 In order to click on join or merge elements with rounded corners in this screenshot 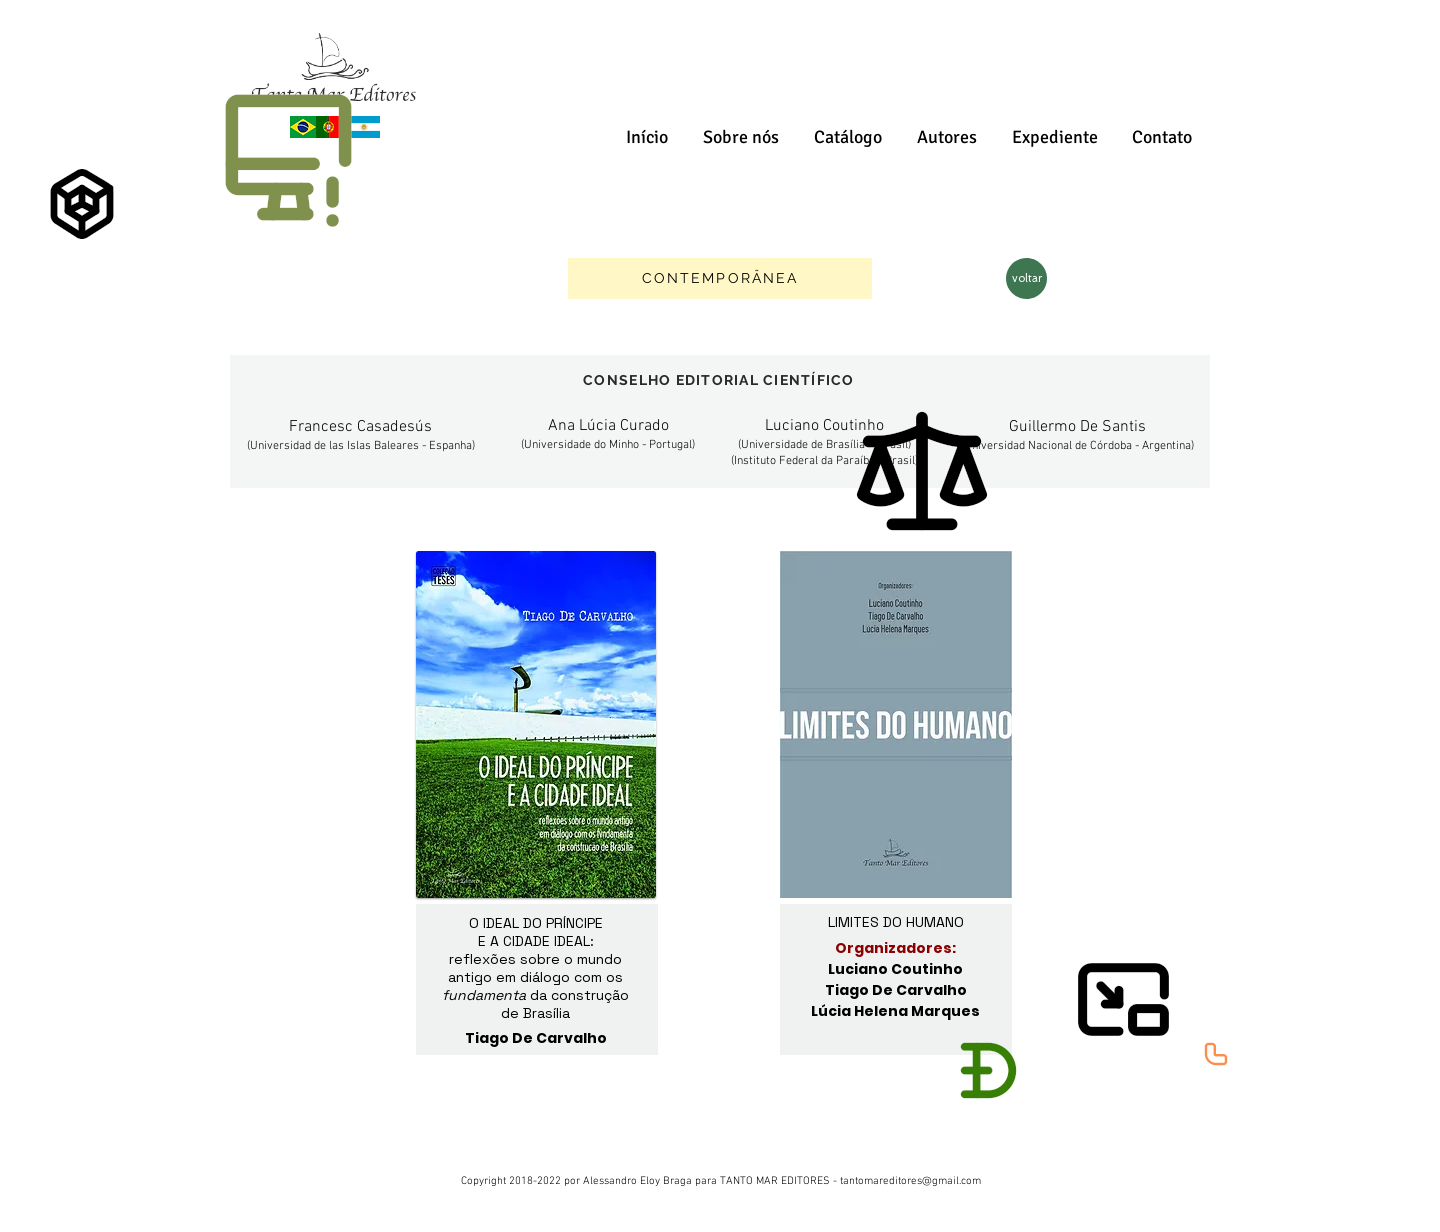, I will do `click(1216, 1054)`.